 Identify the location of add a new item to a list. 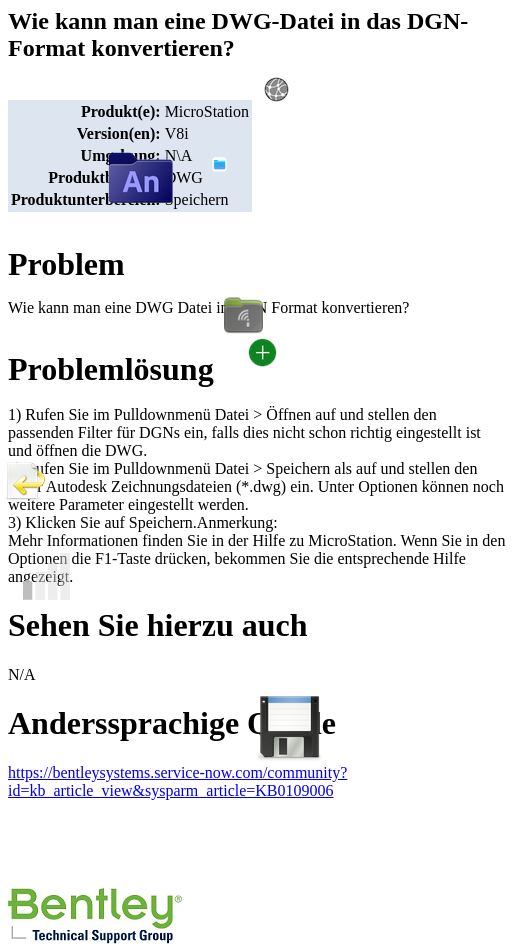
(262, 352).